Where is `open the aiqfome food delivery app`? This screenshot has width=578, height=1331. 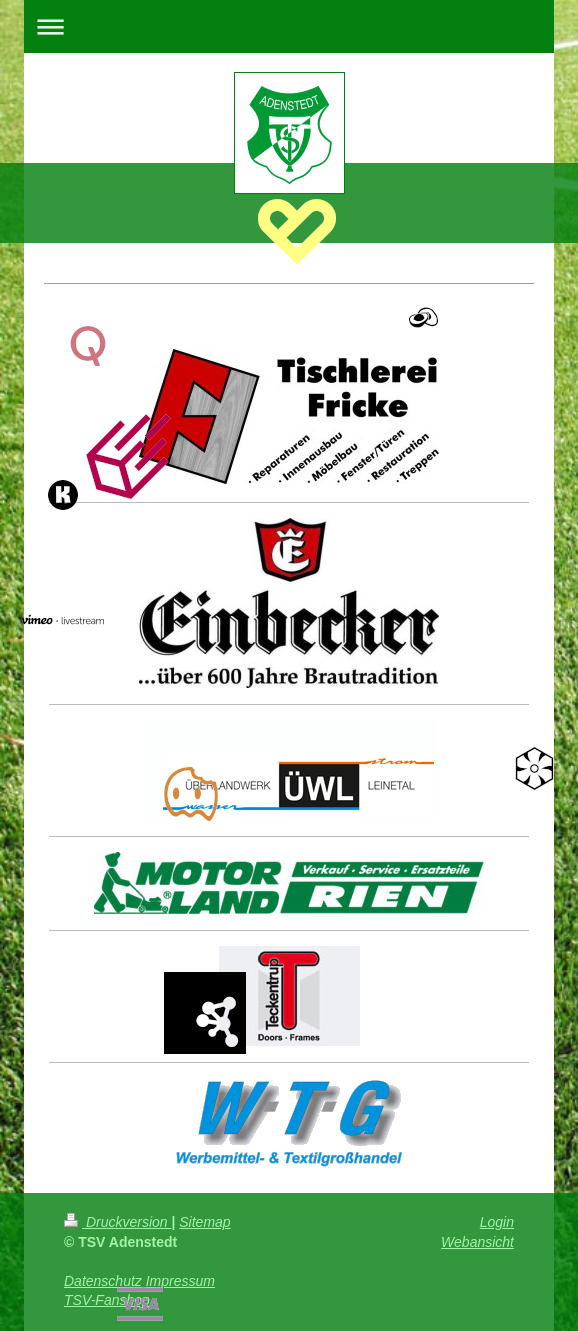 open the aiqfome food delivery app is located at coordinates (191, 794).